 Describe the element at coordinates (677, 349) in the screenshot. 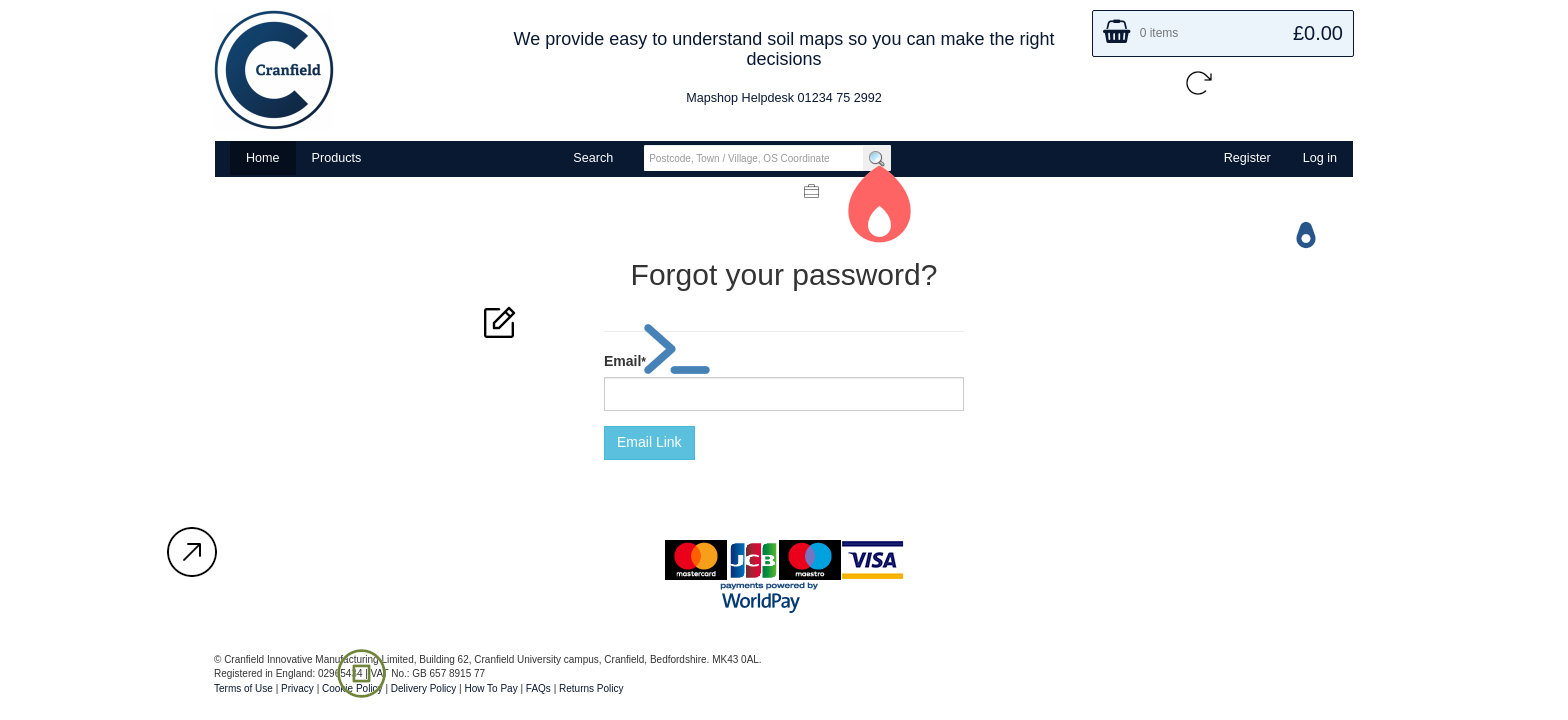

I see `open the command line terminal` at that location.